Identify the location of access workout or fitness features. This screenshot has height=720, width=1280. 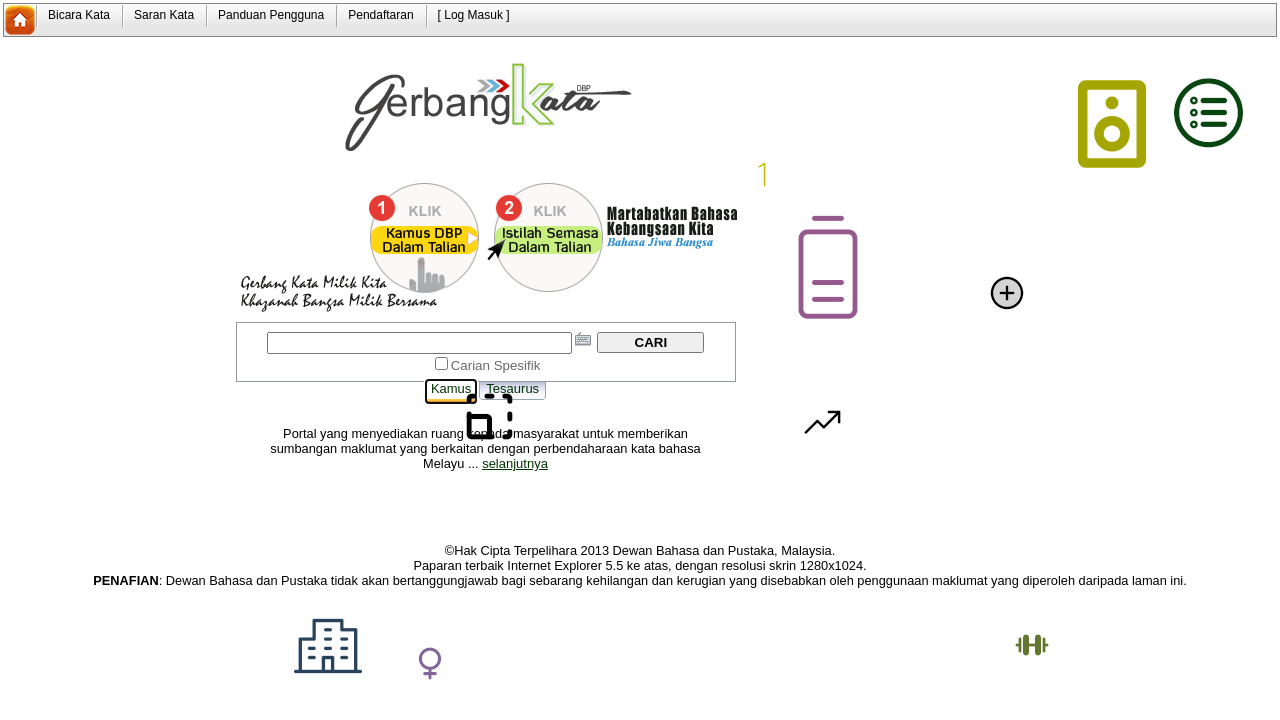
(1032, 645).